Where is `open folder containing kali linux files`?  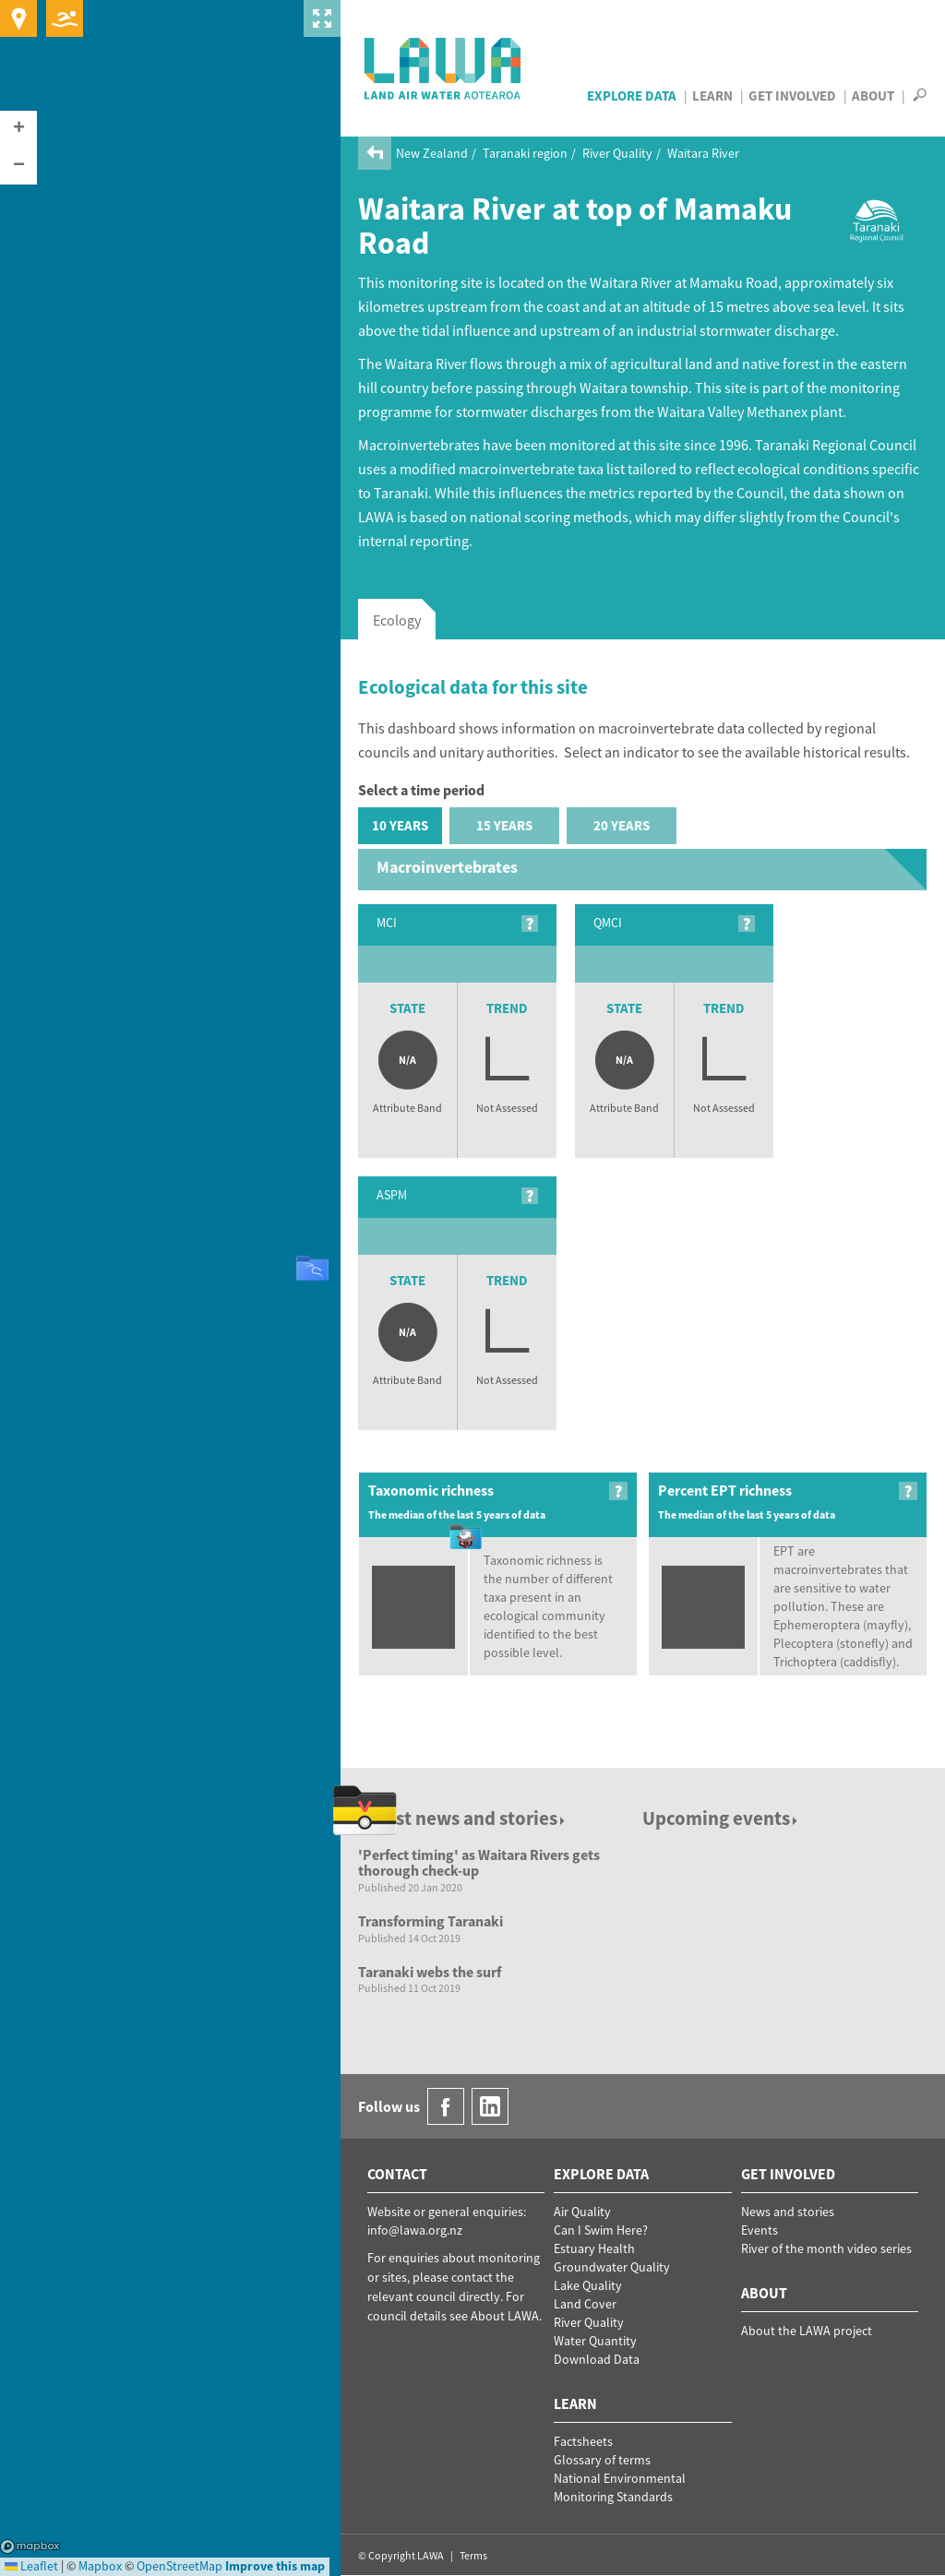
open folder containing kali linux files is located at coordinates (312, 1269).